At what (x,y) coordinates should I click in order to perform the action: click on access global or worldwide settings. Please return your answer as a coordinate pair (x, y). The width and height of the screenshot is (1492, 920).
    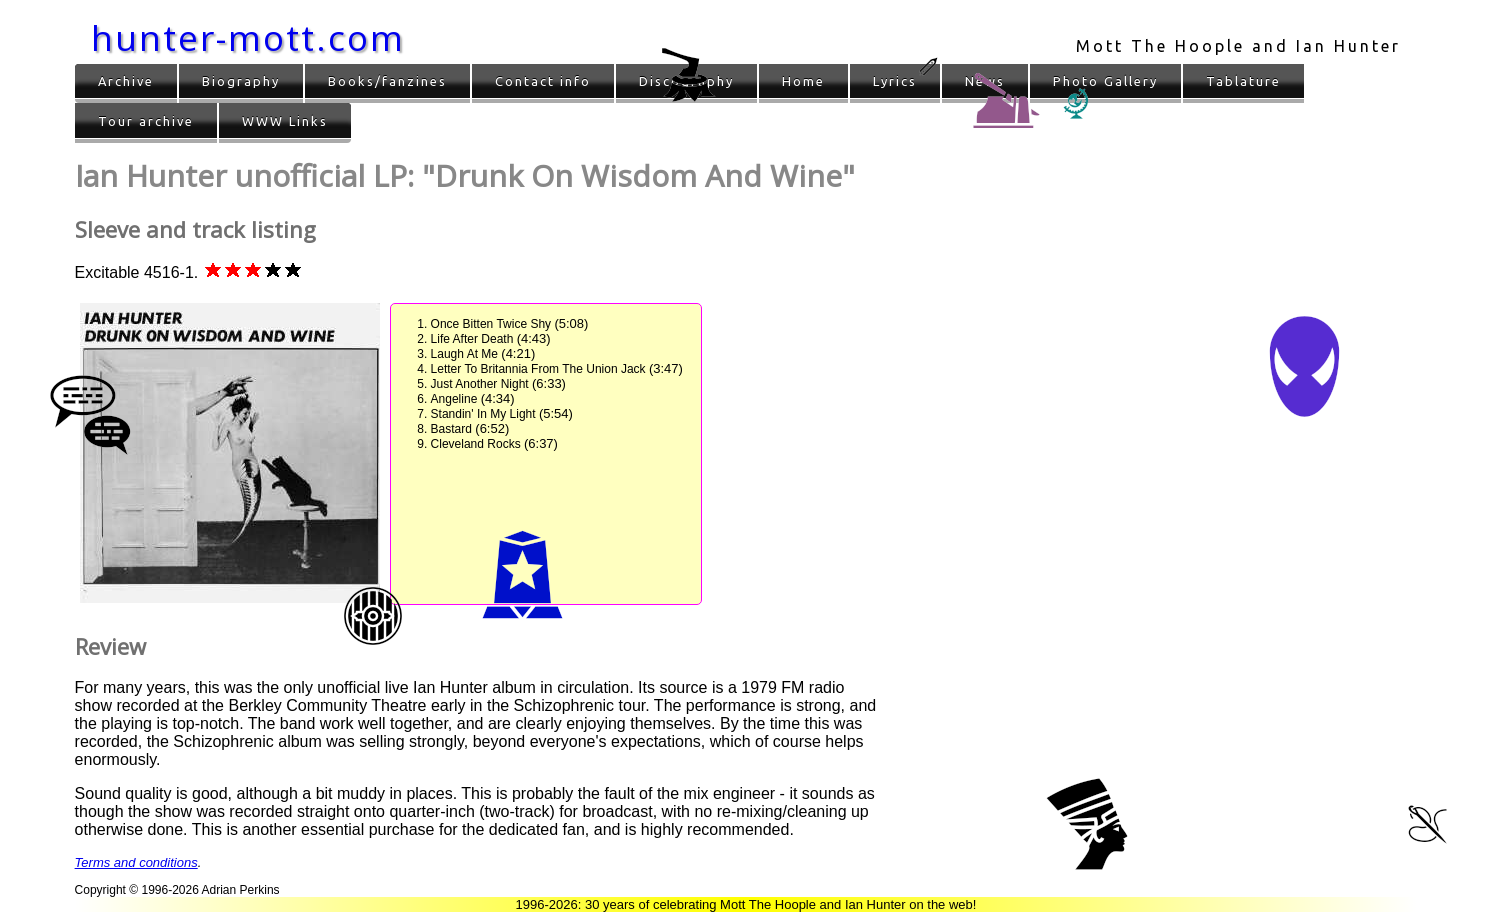
    Looking at the image, I should click on (1075, 103).